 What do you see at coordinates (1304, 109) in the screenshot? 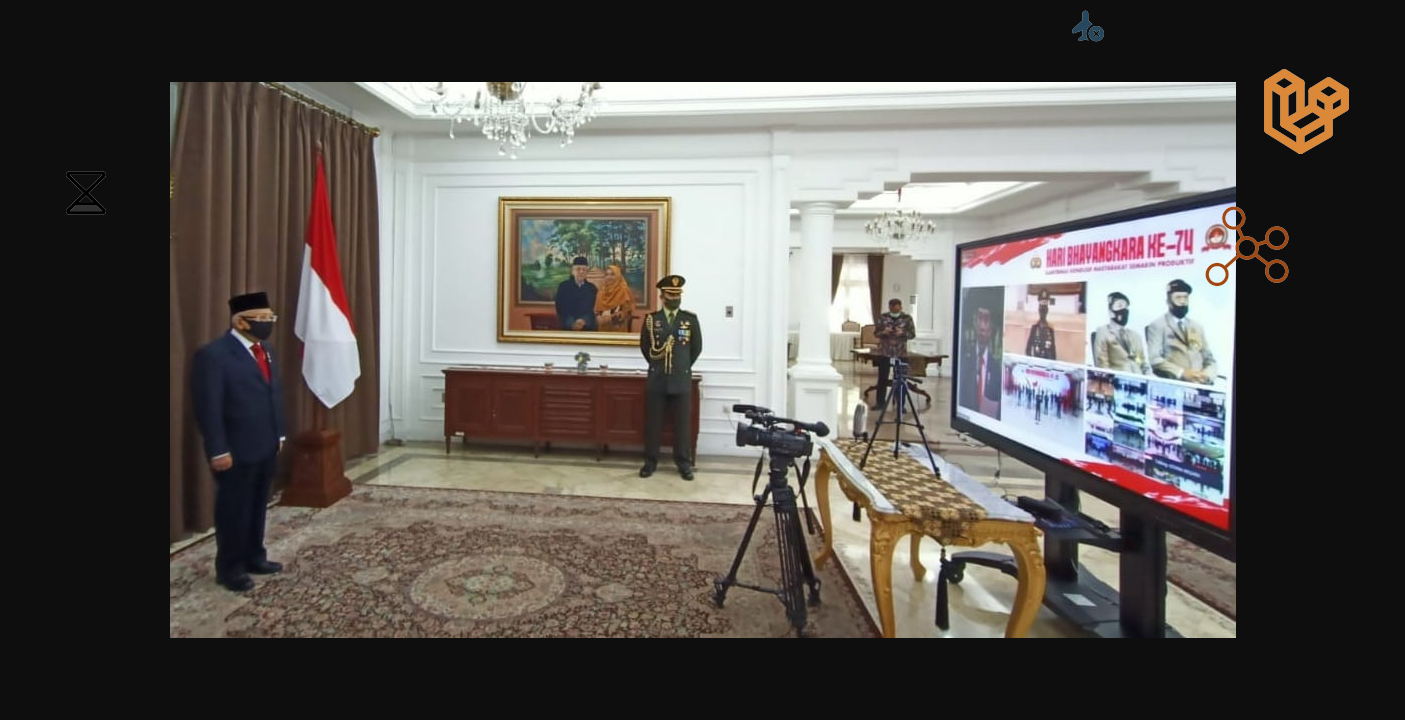
I see `Laravel framework branding or integration` at bounding box center [1304, 109].